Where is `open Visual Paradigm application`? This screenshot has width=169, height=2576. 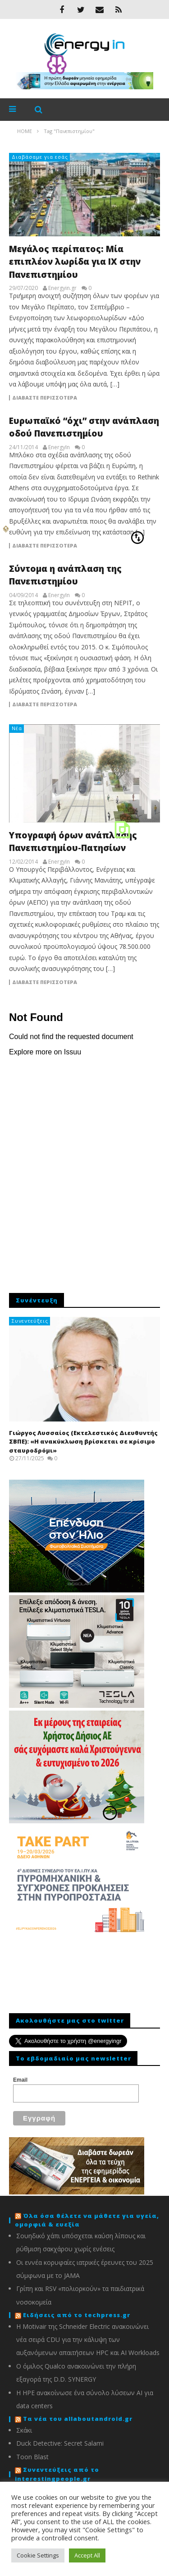
open Visual Paradigm application is located at coordinates (6, 529).